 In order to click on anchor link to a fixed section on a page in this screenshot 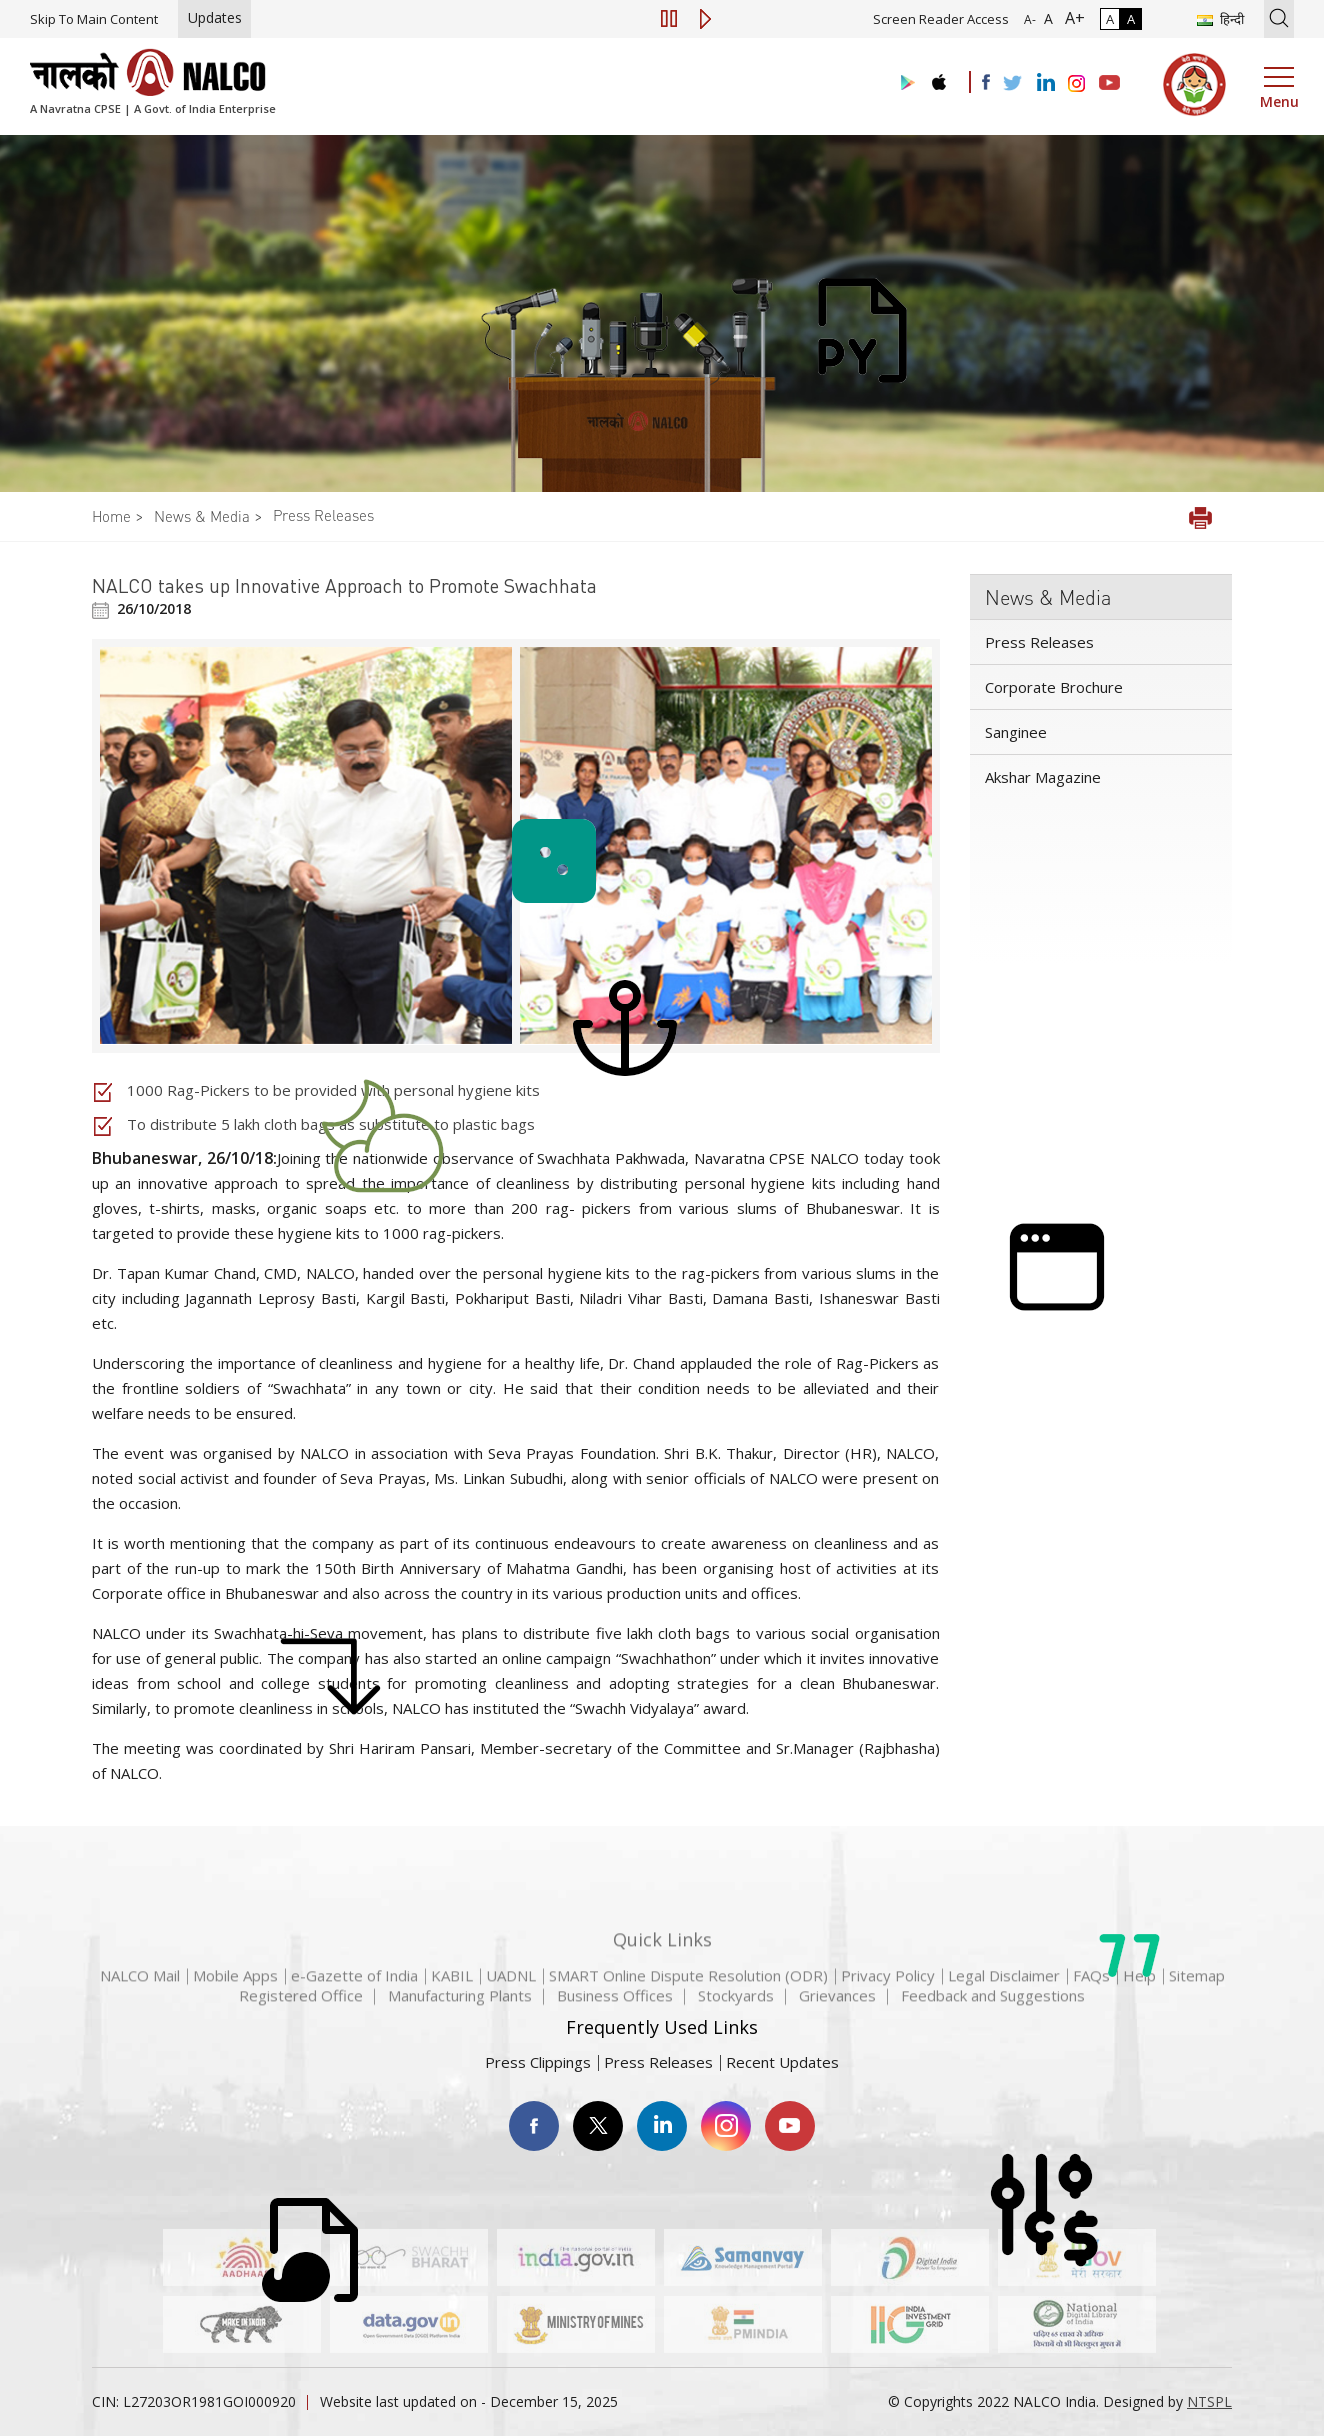, I will do `click(625, 1028)`.